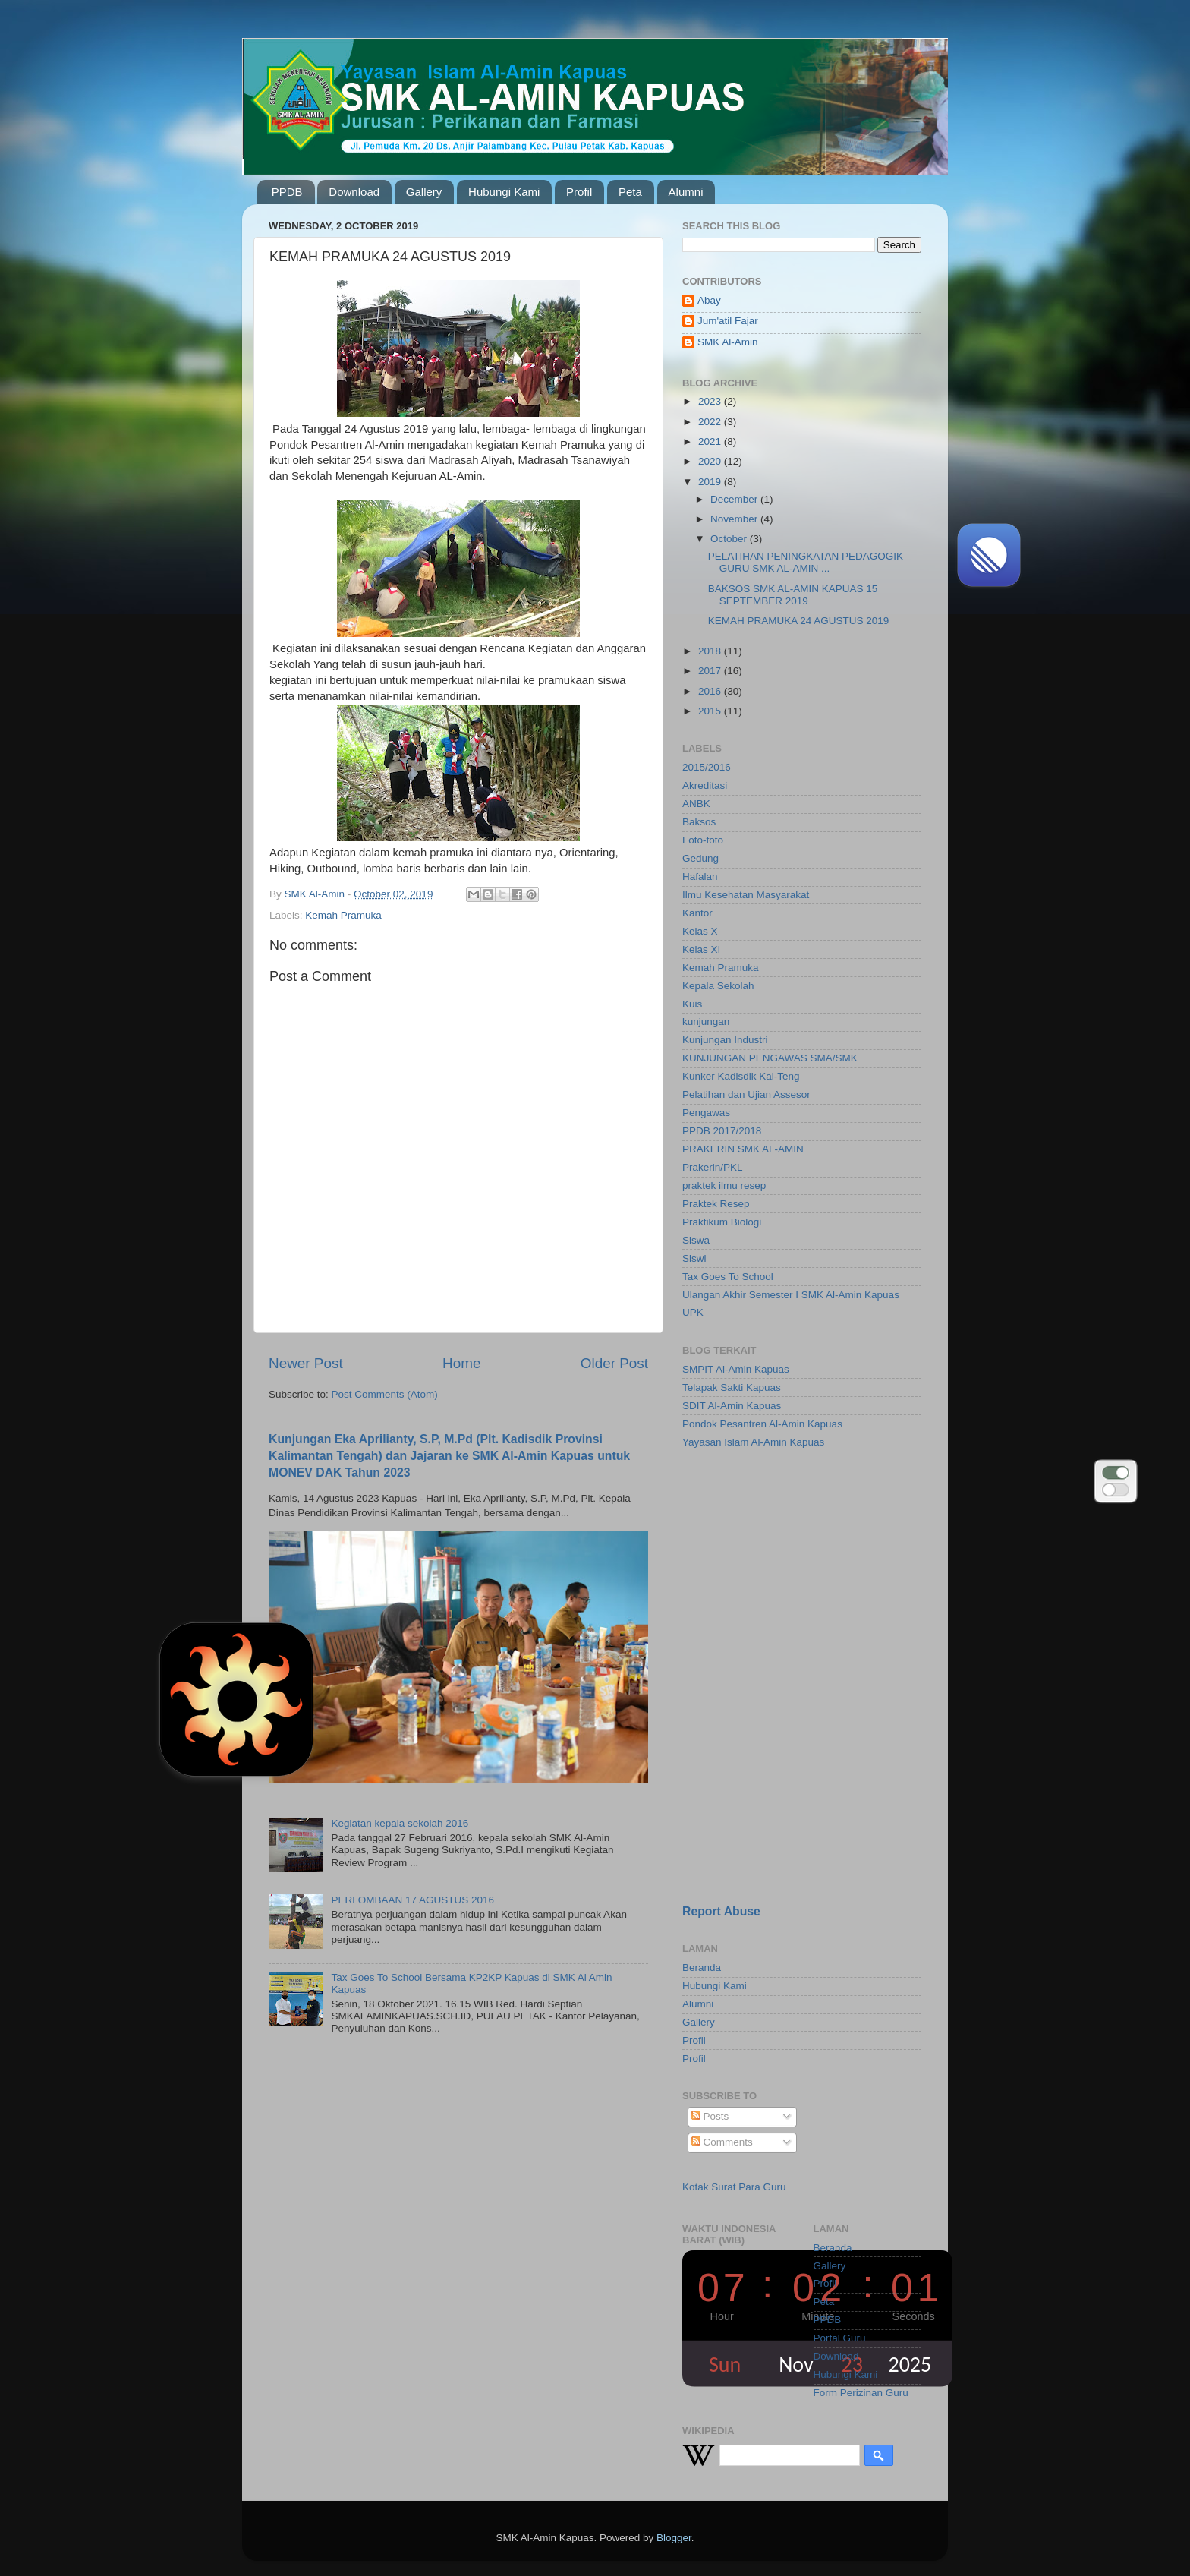 The height and width of the screenshot is (2576, 1190). What do you see at coordinates (989, 555) in the screenshot?
I see `open the Linear app` at bounding box center [989, 555].